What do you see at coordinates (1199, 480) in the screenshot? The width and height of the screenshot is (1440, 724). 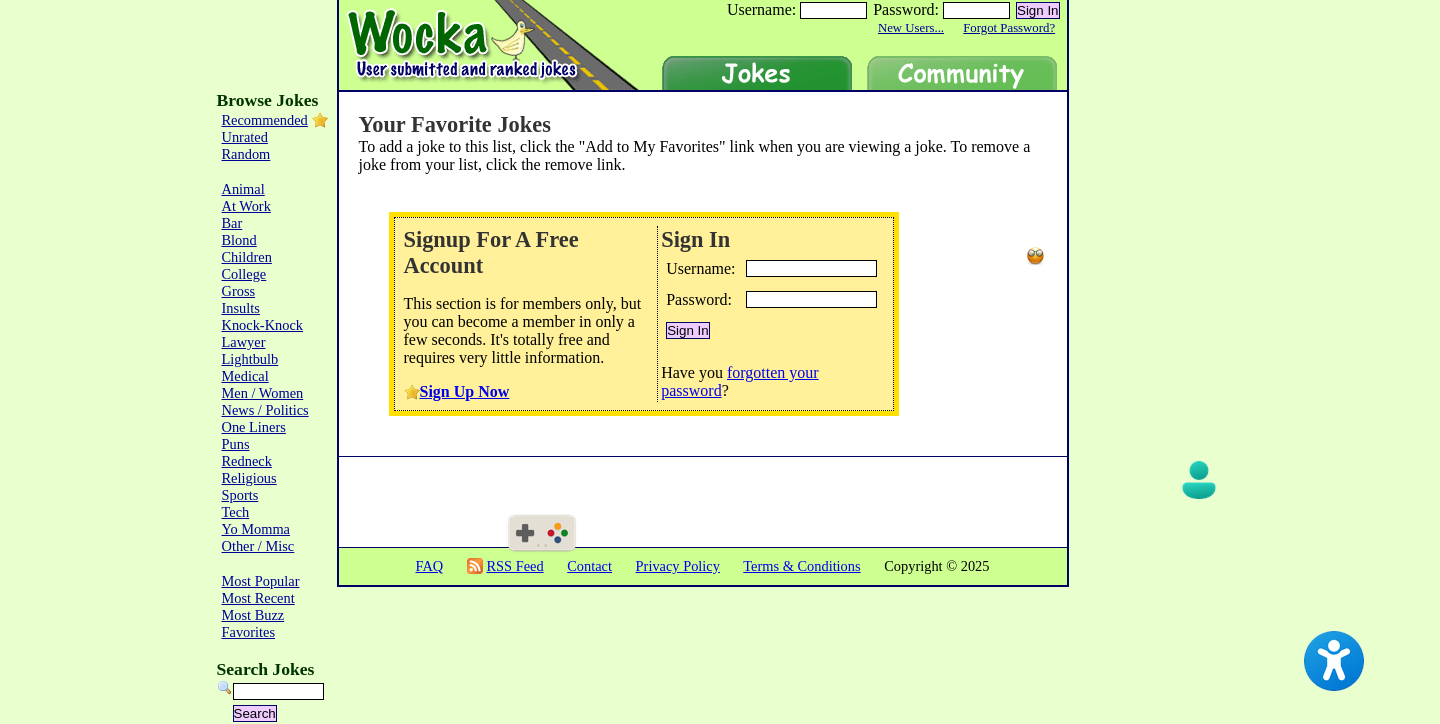 I see `view user profile` at bounding box center [1199, 480].